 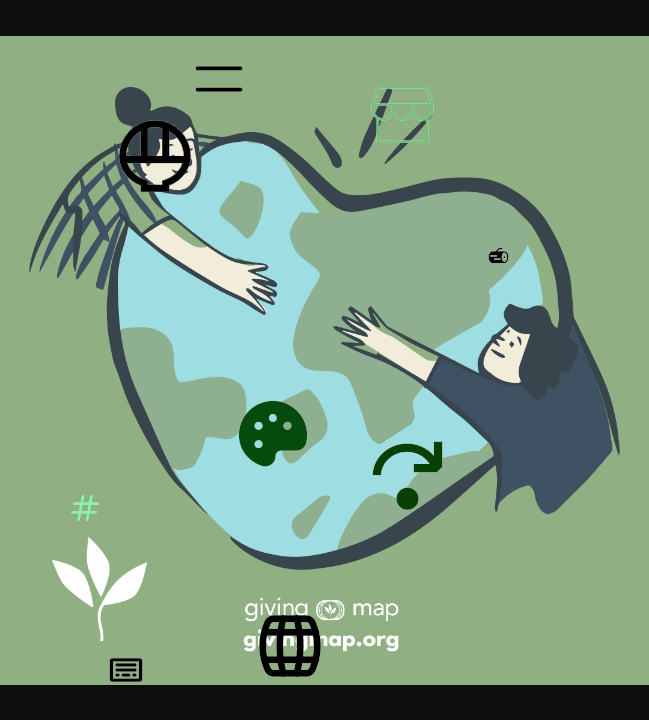 I want to click on view inventory or storage items, so click(x=290, y=646).